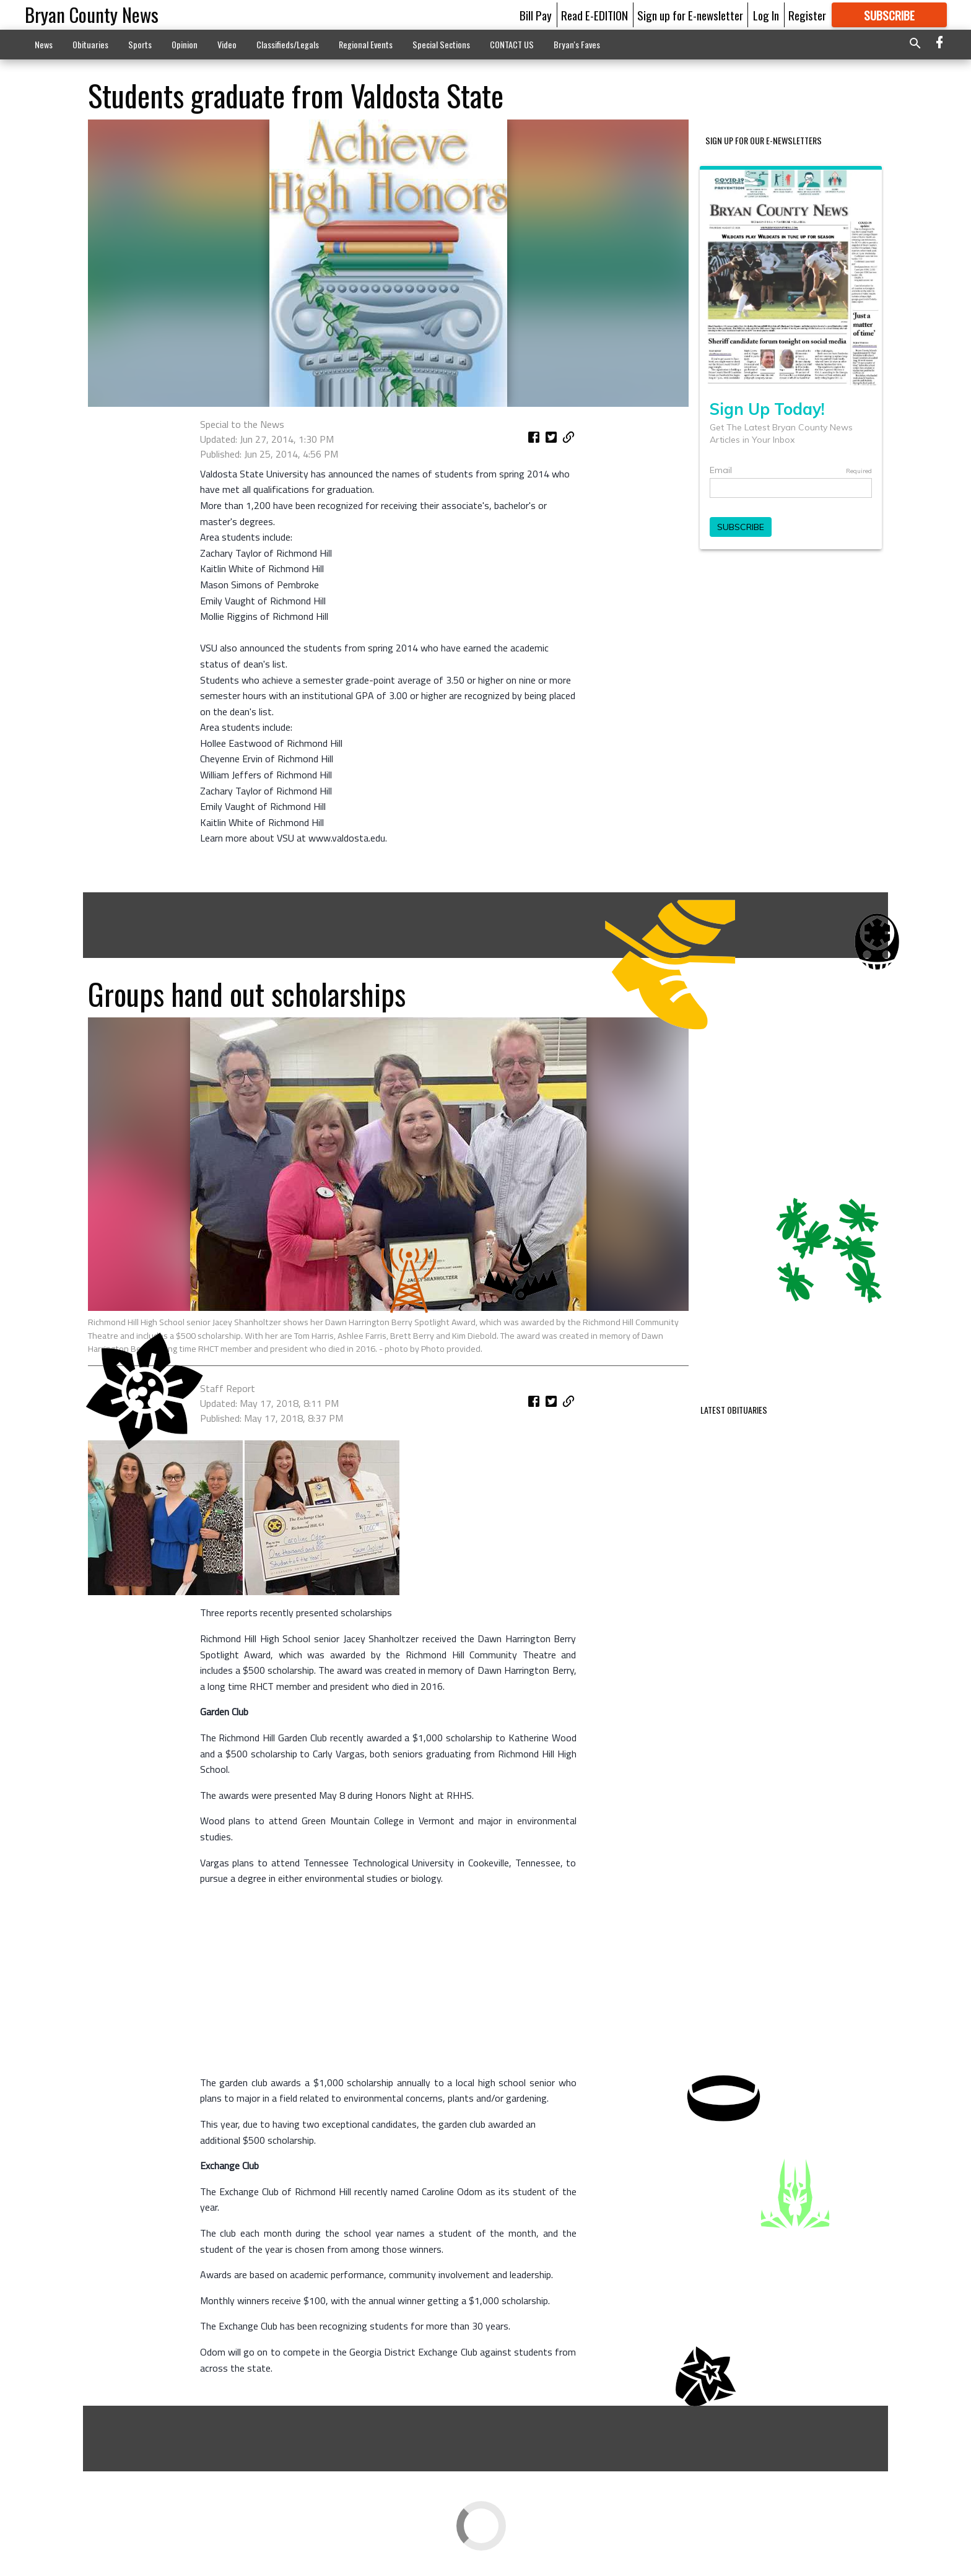 The height and width of the screenshot is (2576, 971). I want to click on broadcast or transmit a signal, so click(409, 1281).